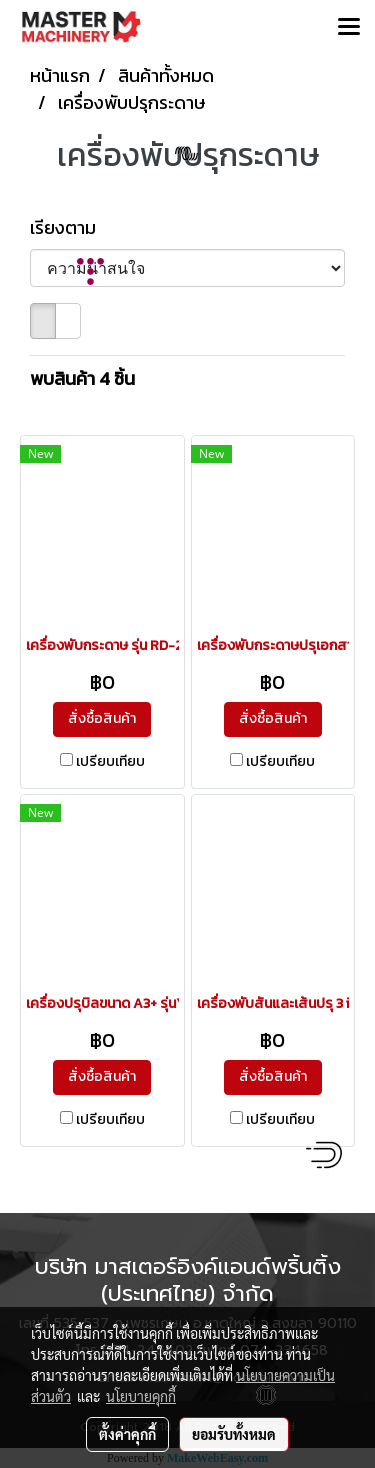  I want to click on apache druid logo, so click(324, 1155).